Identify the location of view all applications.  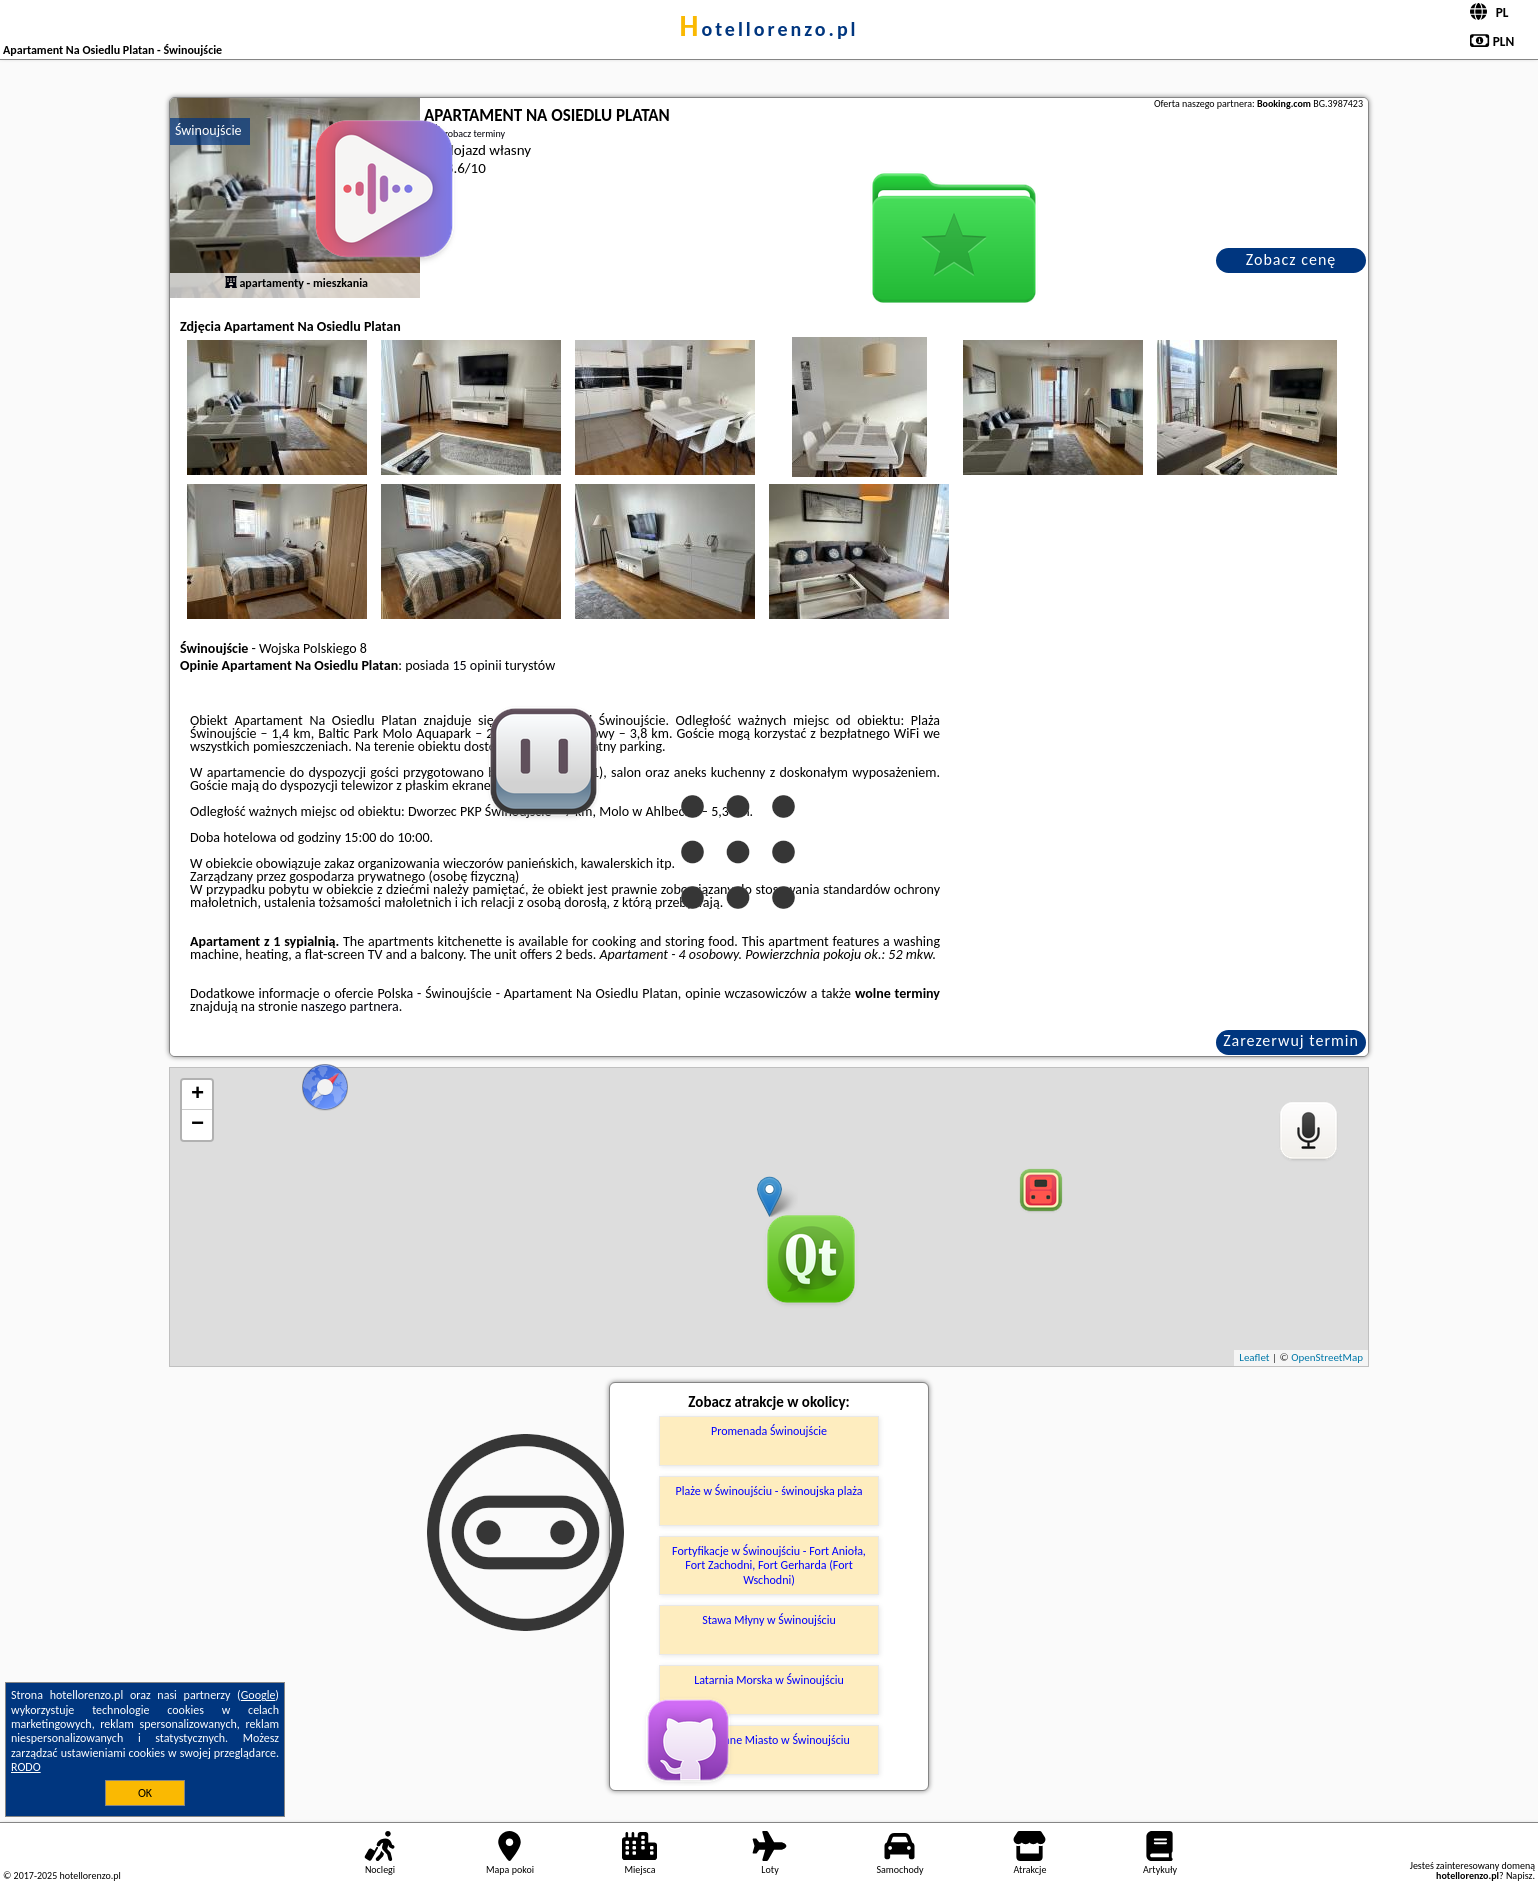
(738, 852).